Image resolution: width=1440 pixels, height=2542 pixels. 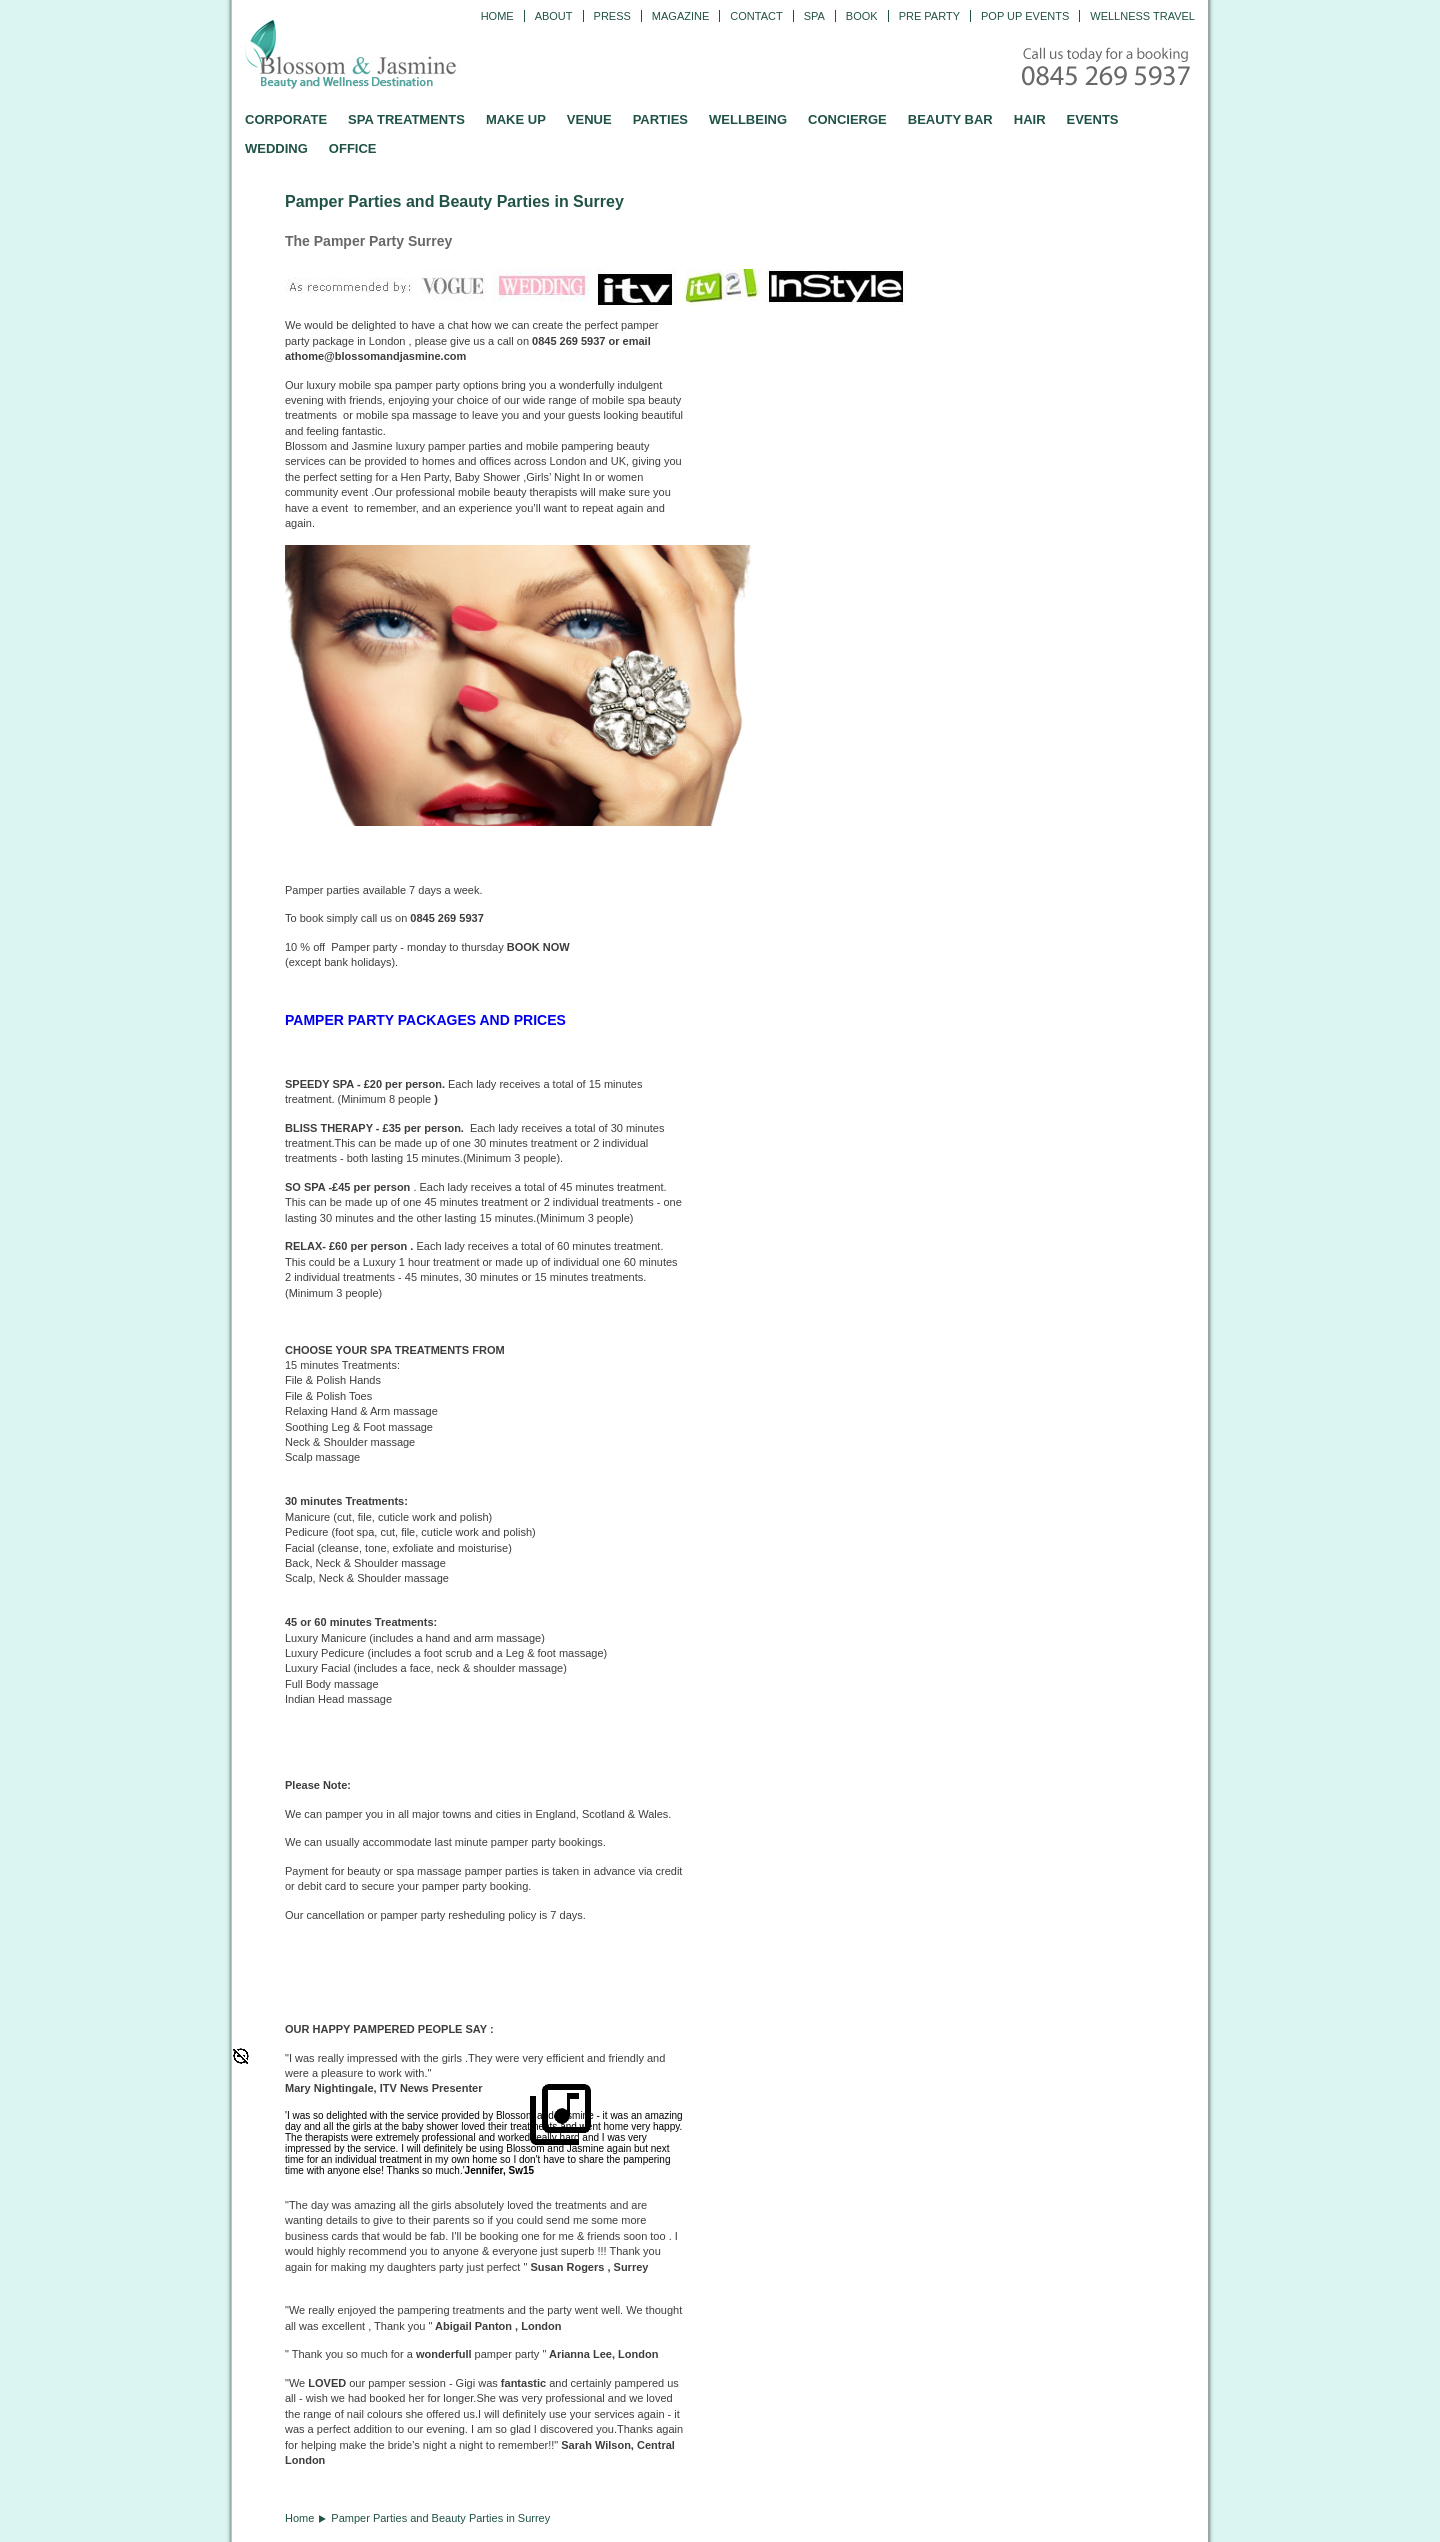 I want to click on access your music library, so click(x=560, y=2114).